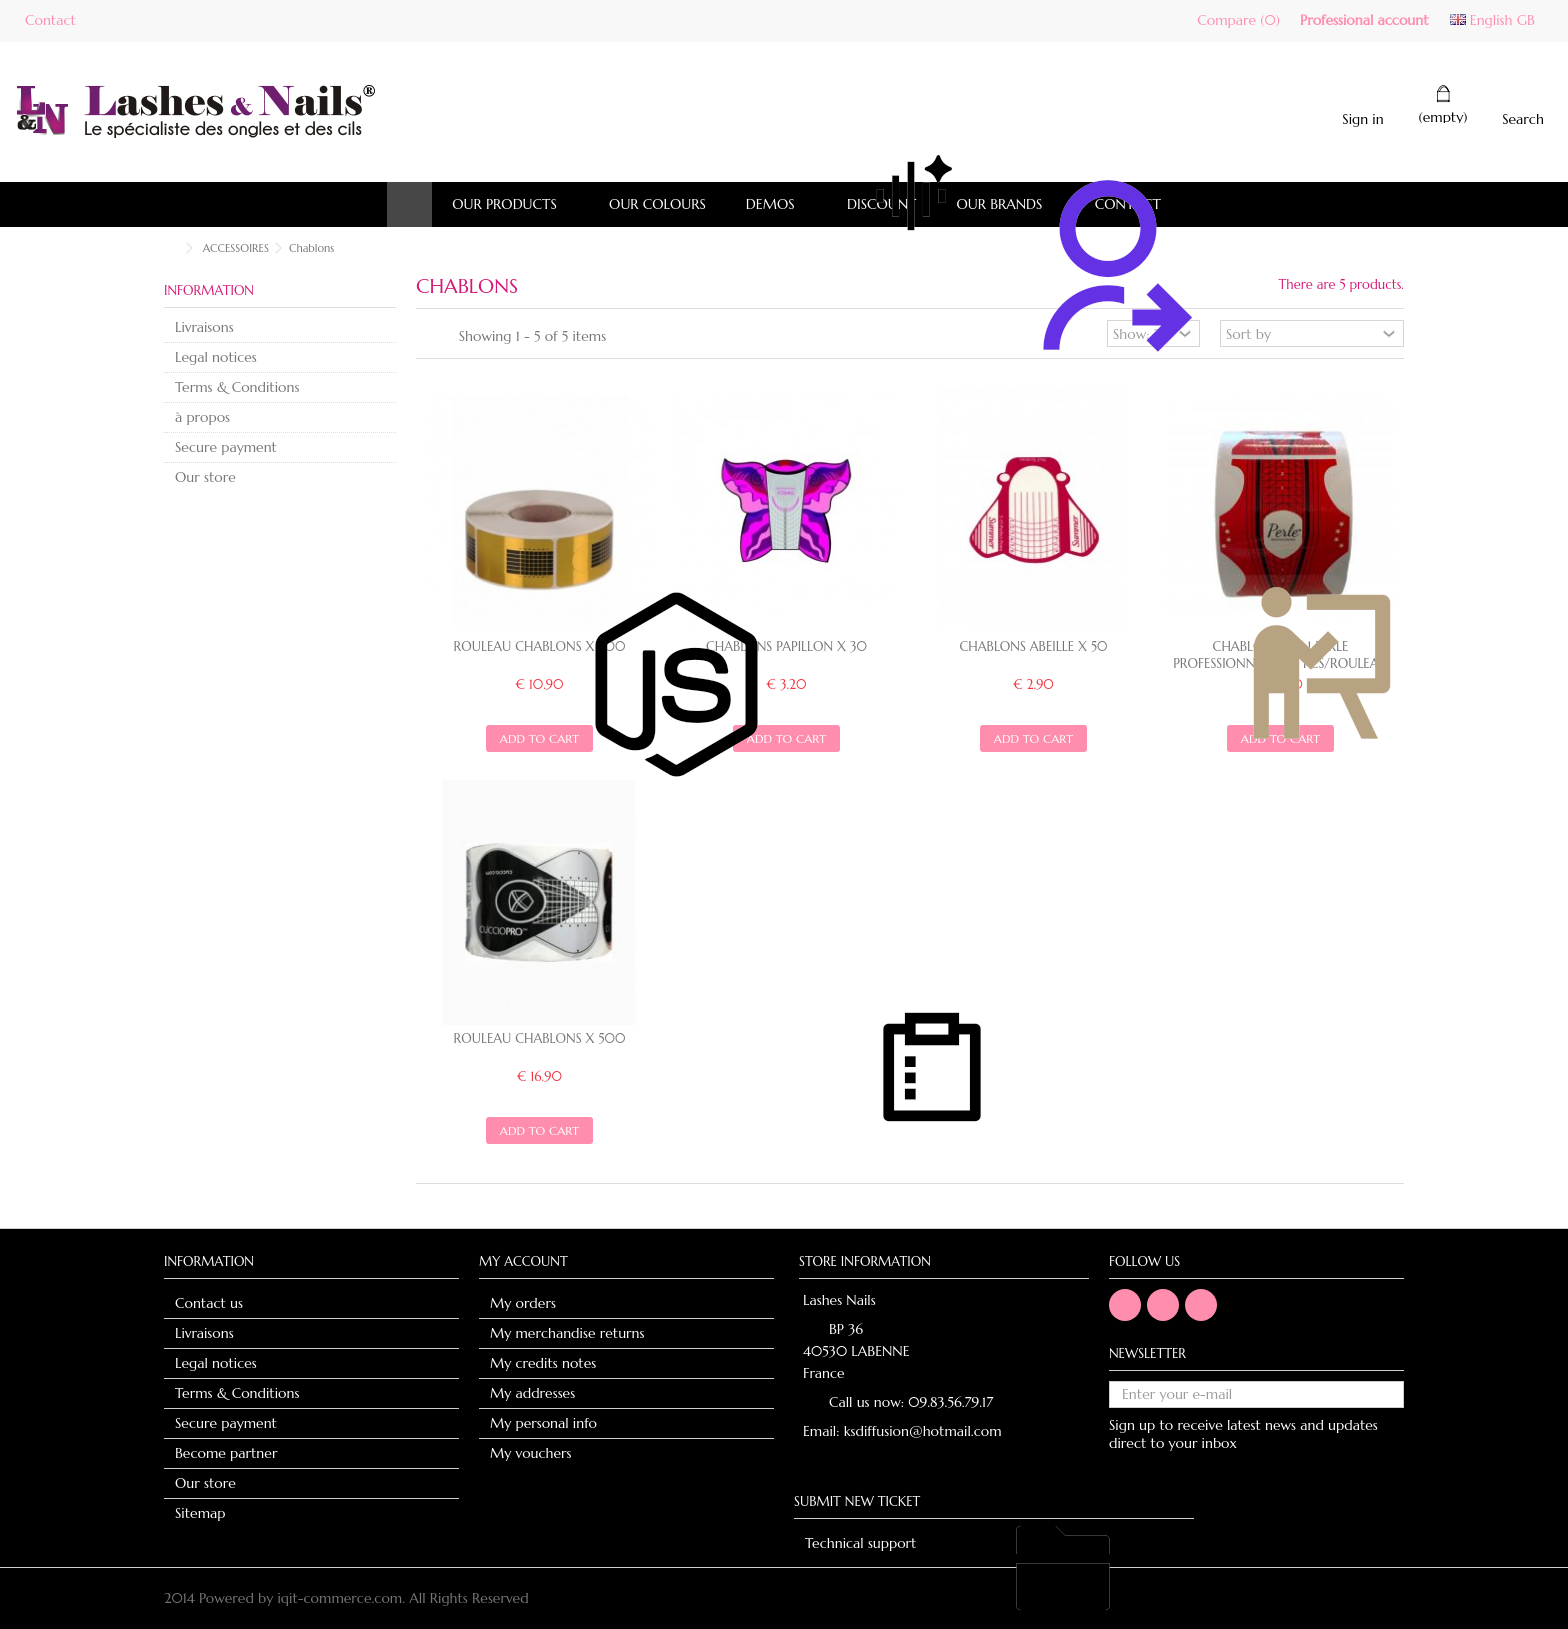  I want to click on activate AI voice assistant, so click(911, 196).